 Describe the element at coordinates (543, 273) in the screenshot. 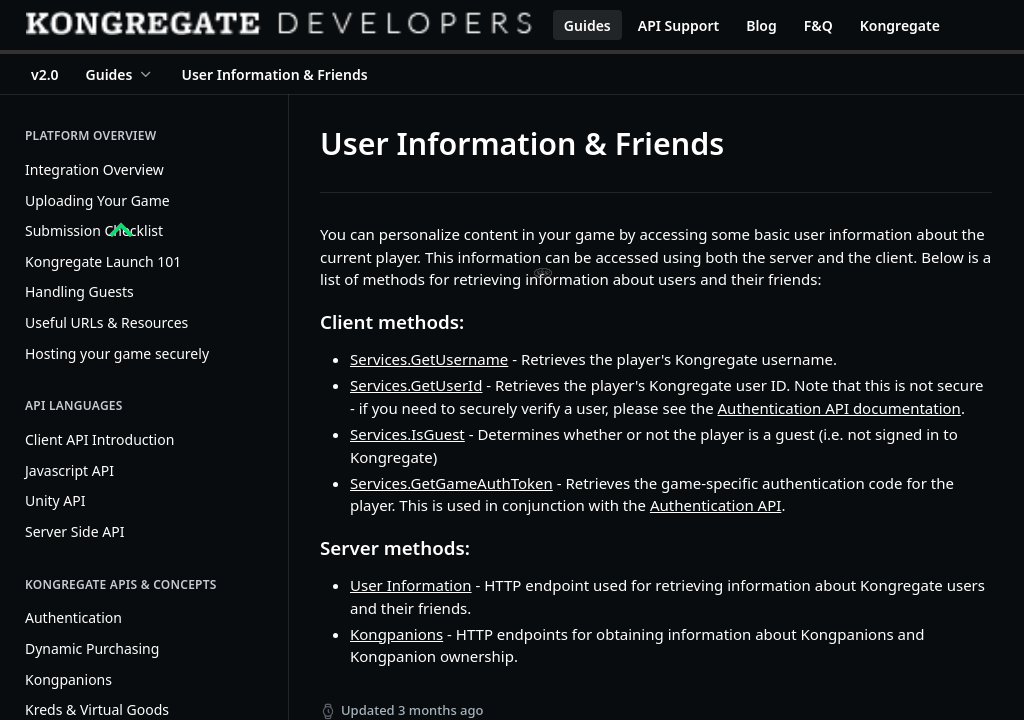

I see `php programming language logo` at that location.